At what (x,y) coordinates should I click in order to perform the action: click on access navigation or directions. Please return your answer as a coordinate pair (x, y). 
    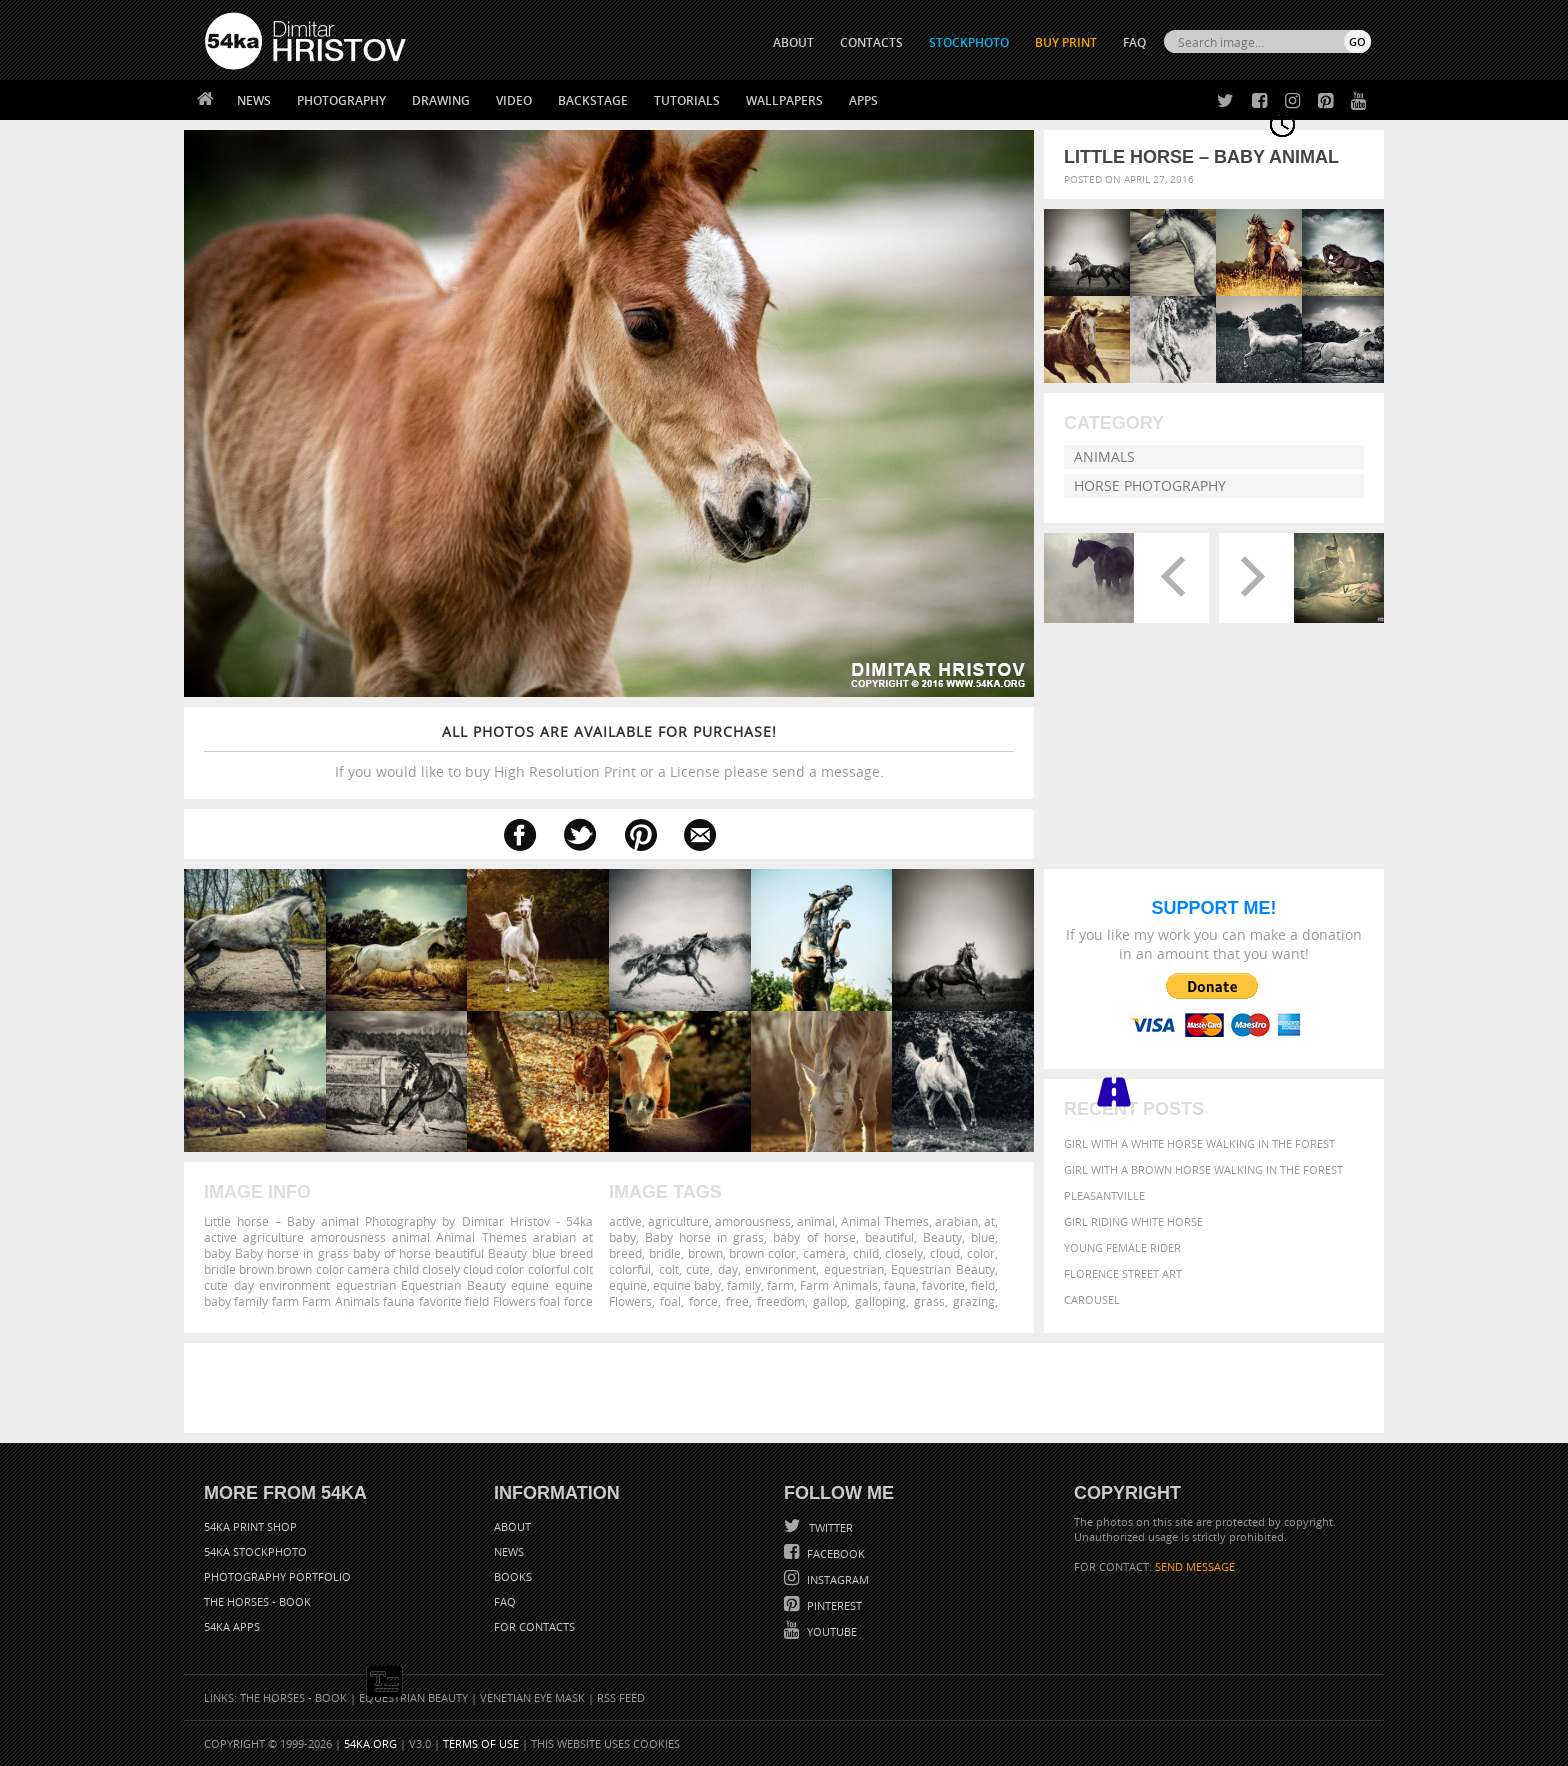
    Looking at the image, I should click on (1114, 1092).